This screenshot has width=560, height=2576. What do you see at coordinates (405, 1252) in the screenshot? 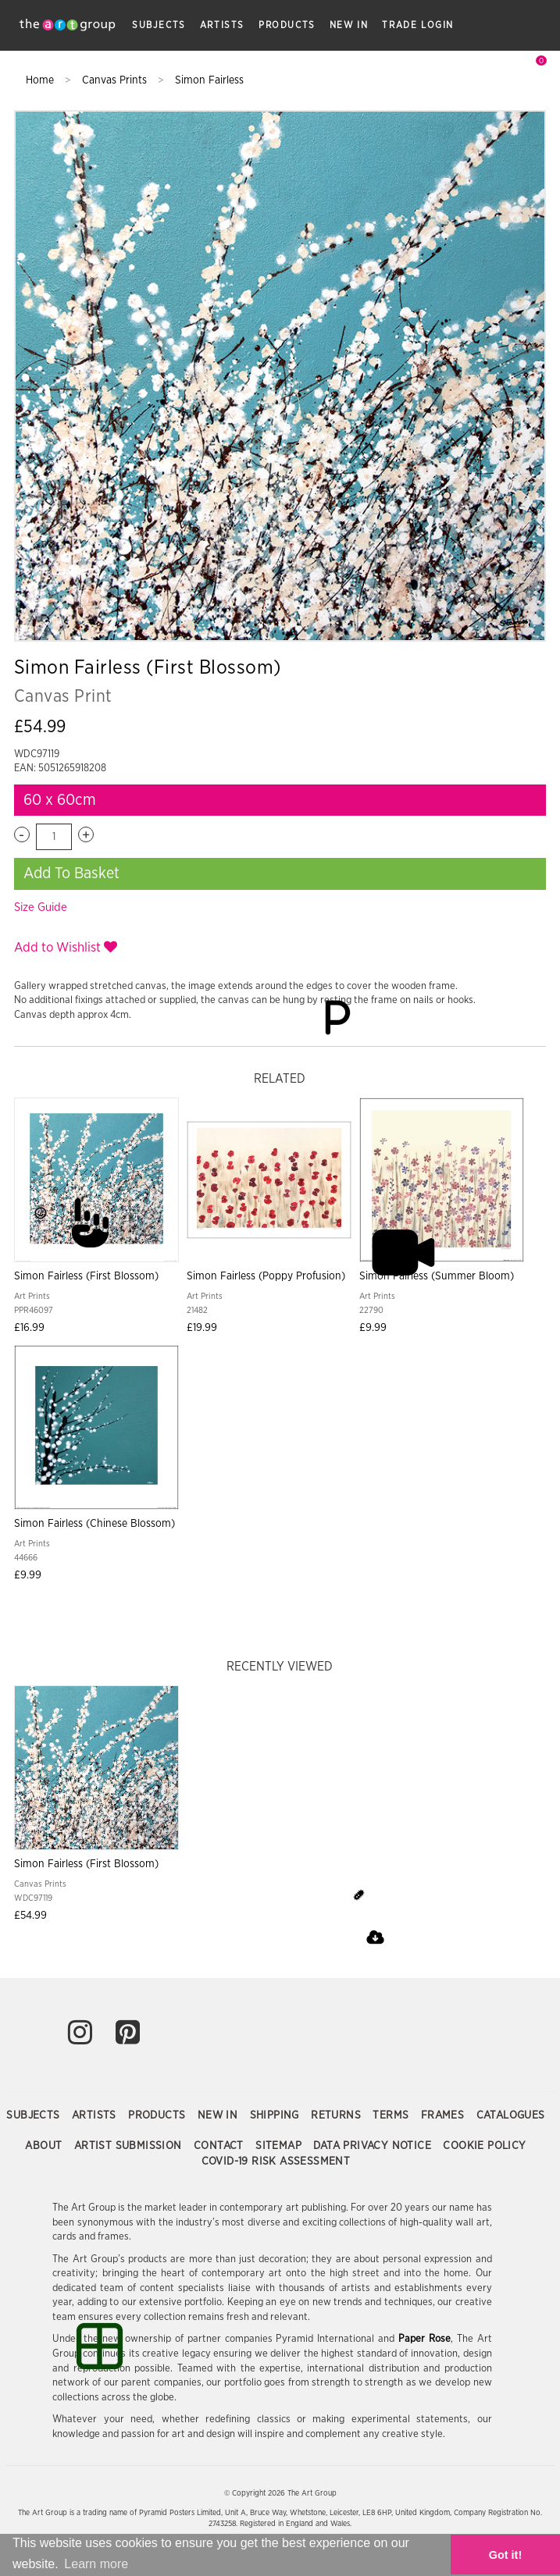
I see `start a video call` at bounding box center [405, 1252].